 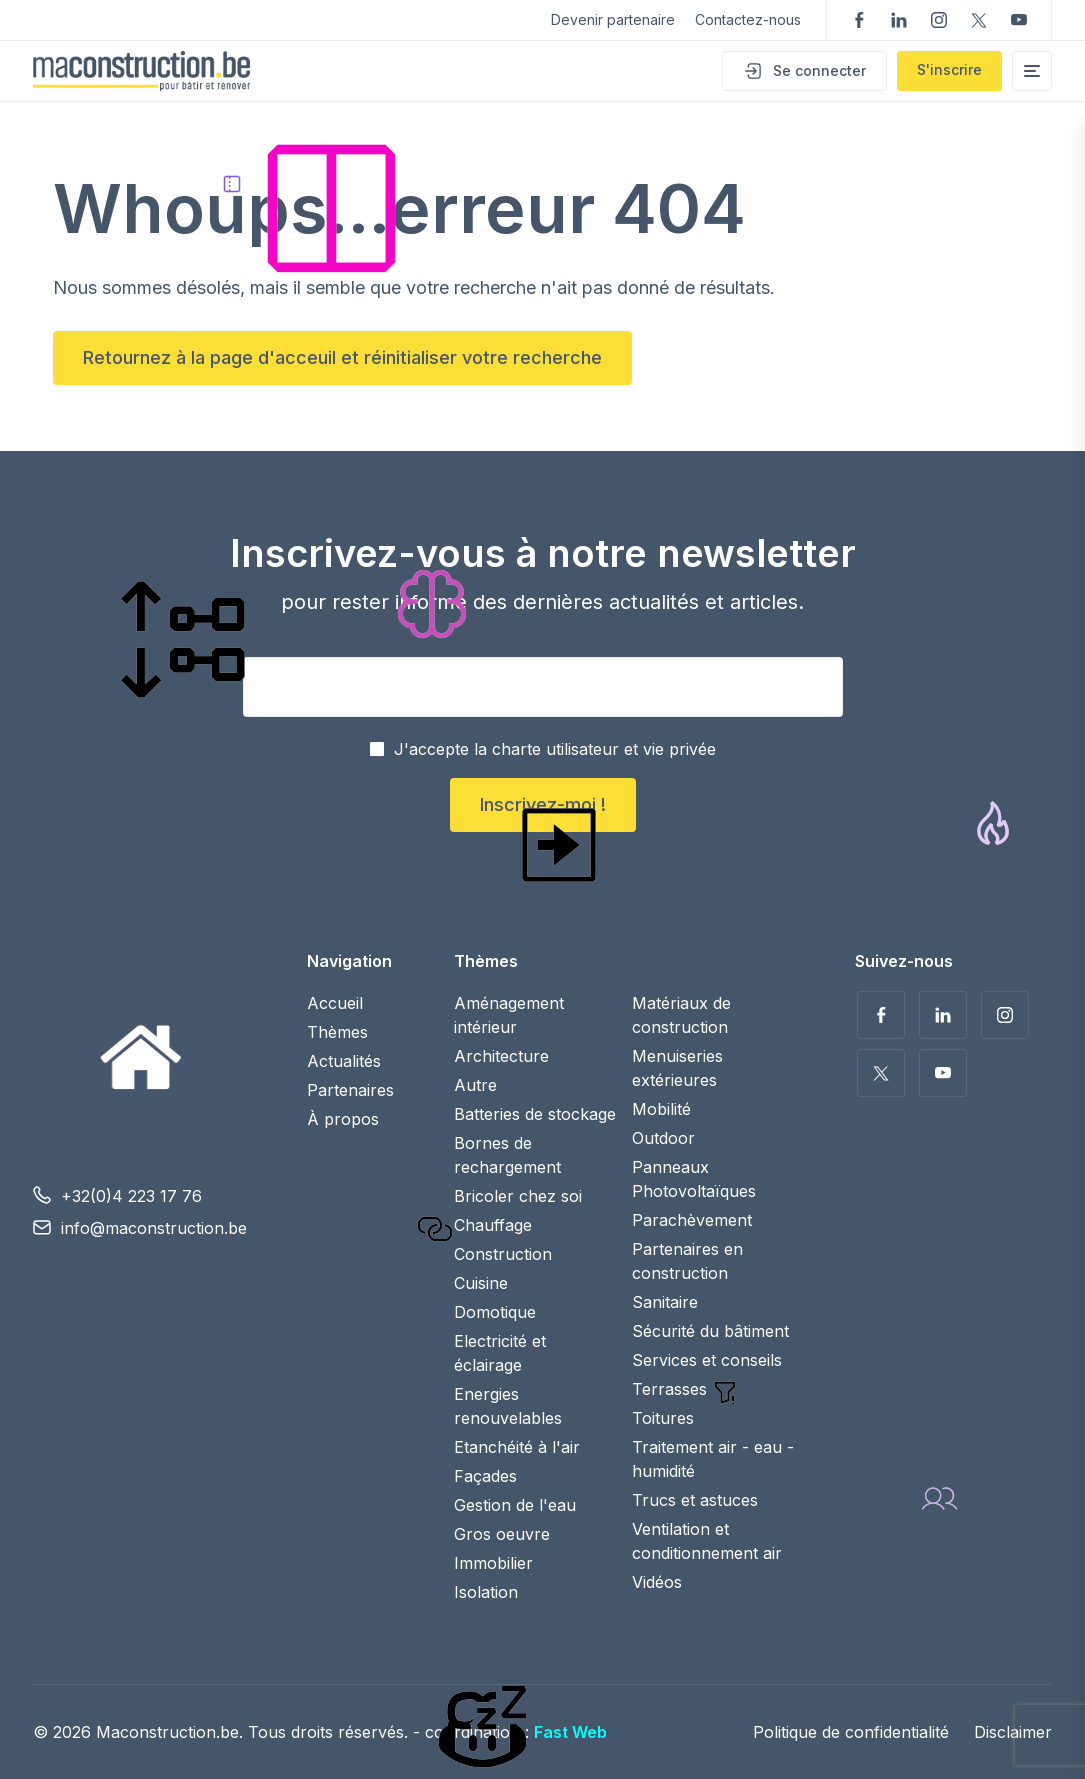 I want to click on split editor view horizontally, so click(x=326, y=203).